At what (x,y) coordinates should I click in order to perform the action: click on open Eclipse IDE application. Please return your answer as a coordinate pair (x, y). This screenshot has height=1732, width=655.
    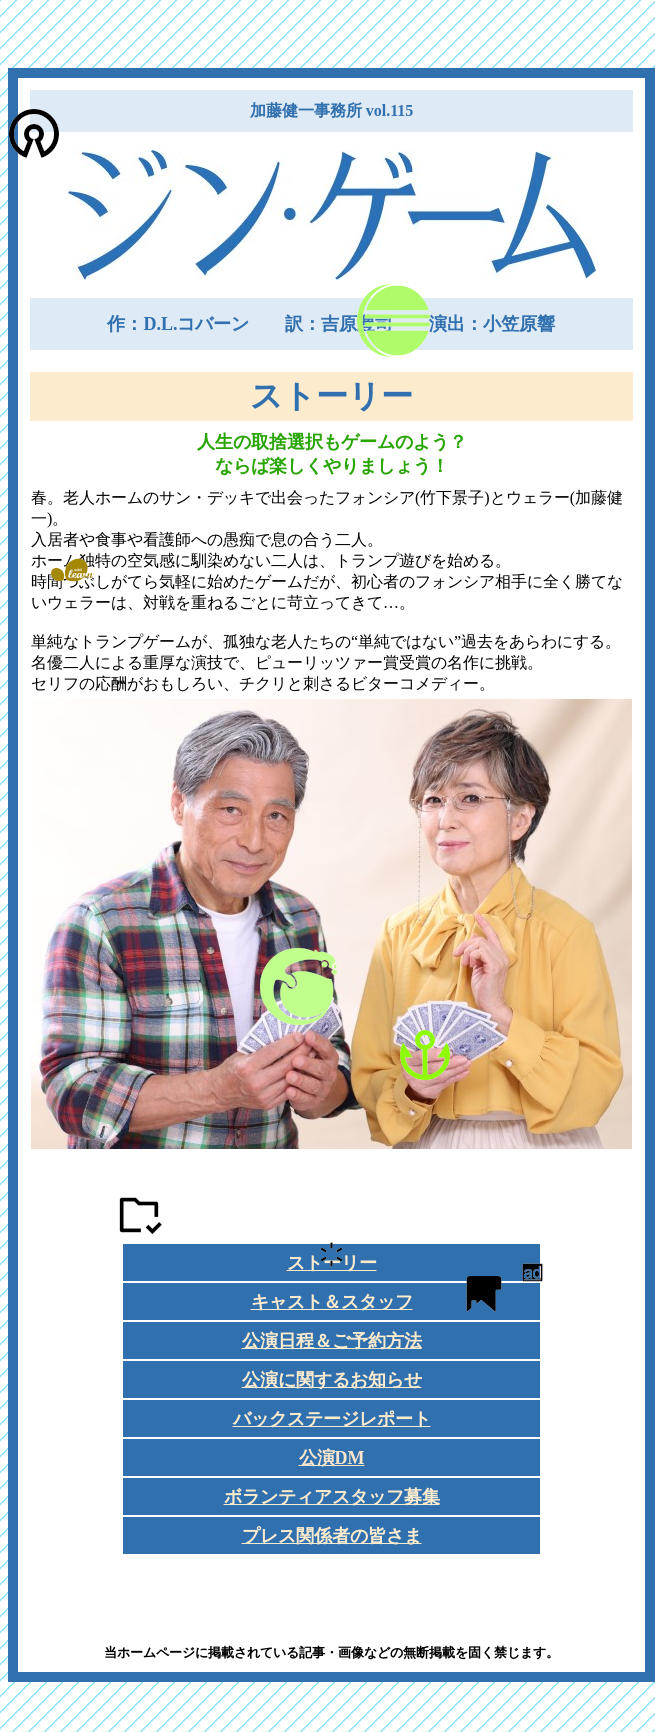
    Looking at the image, I should click on (393, 320).